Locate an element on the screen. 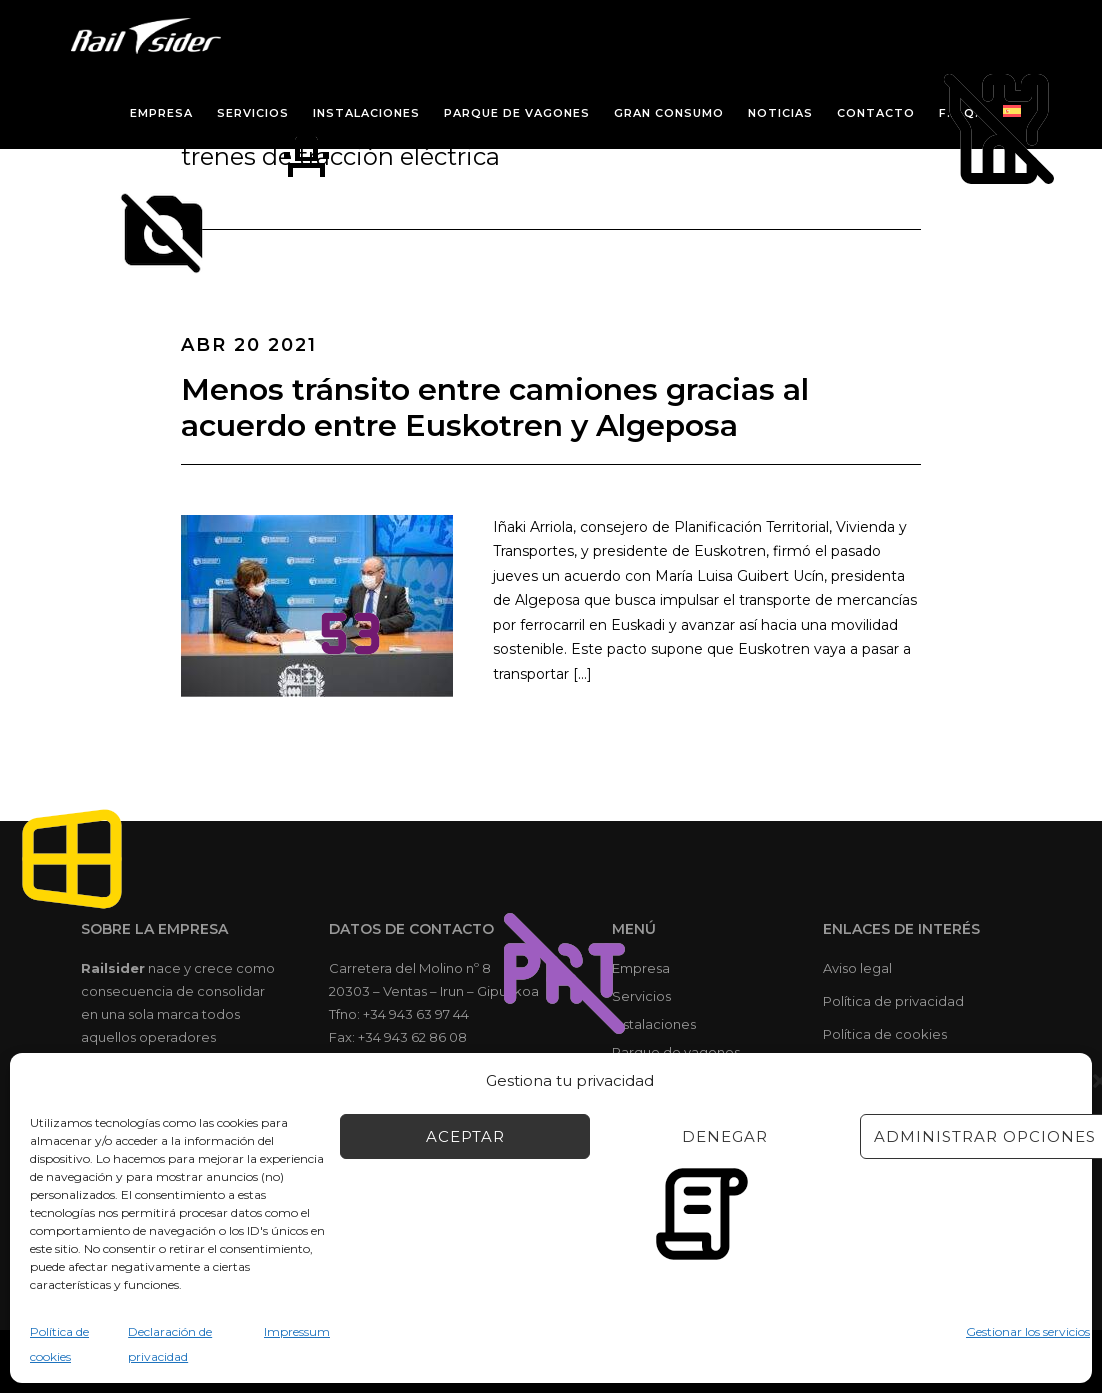 Image resolution: width=1102 pixels, height=1393 pixels. view license or terms of service is located at coordinates (702, 1214).